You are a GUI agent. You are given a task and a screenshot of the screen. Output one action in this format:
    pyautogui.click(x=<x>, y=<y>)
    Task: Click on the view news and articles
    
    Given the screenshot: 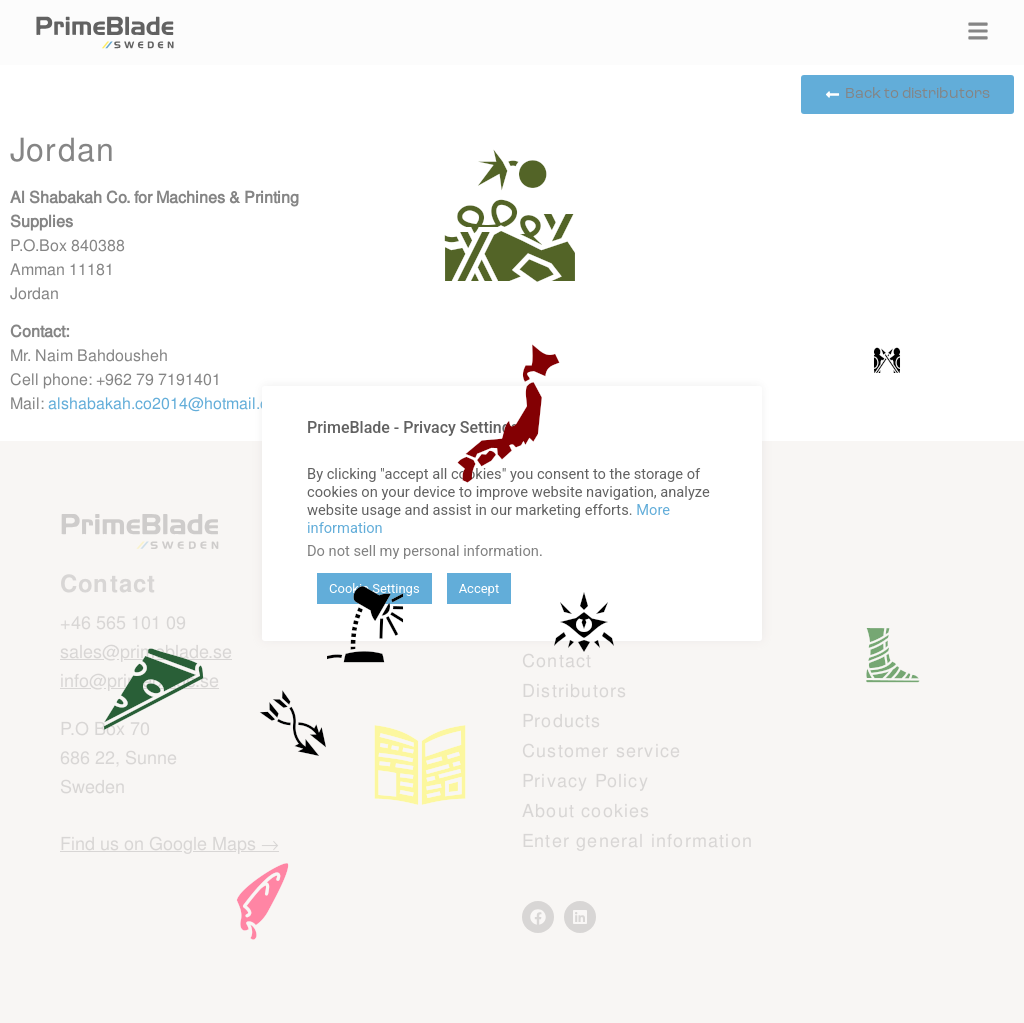 What is the action you would take?
    pyautogui.click(x=420, y=765)
    